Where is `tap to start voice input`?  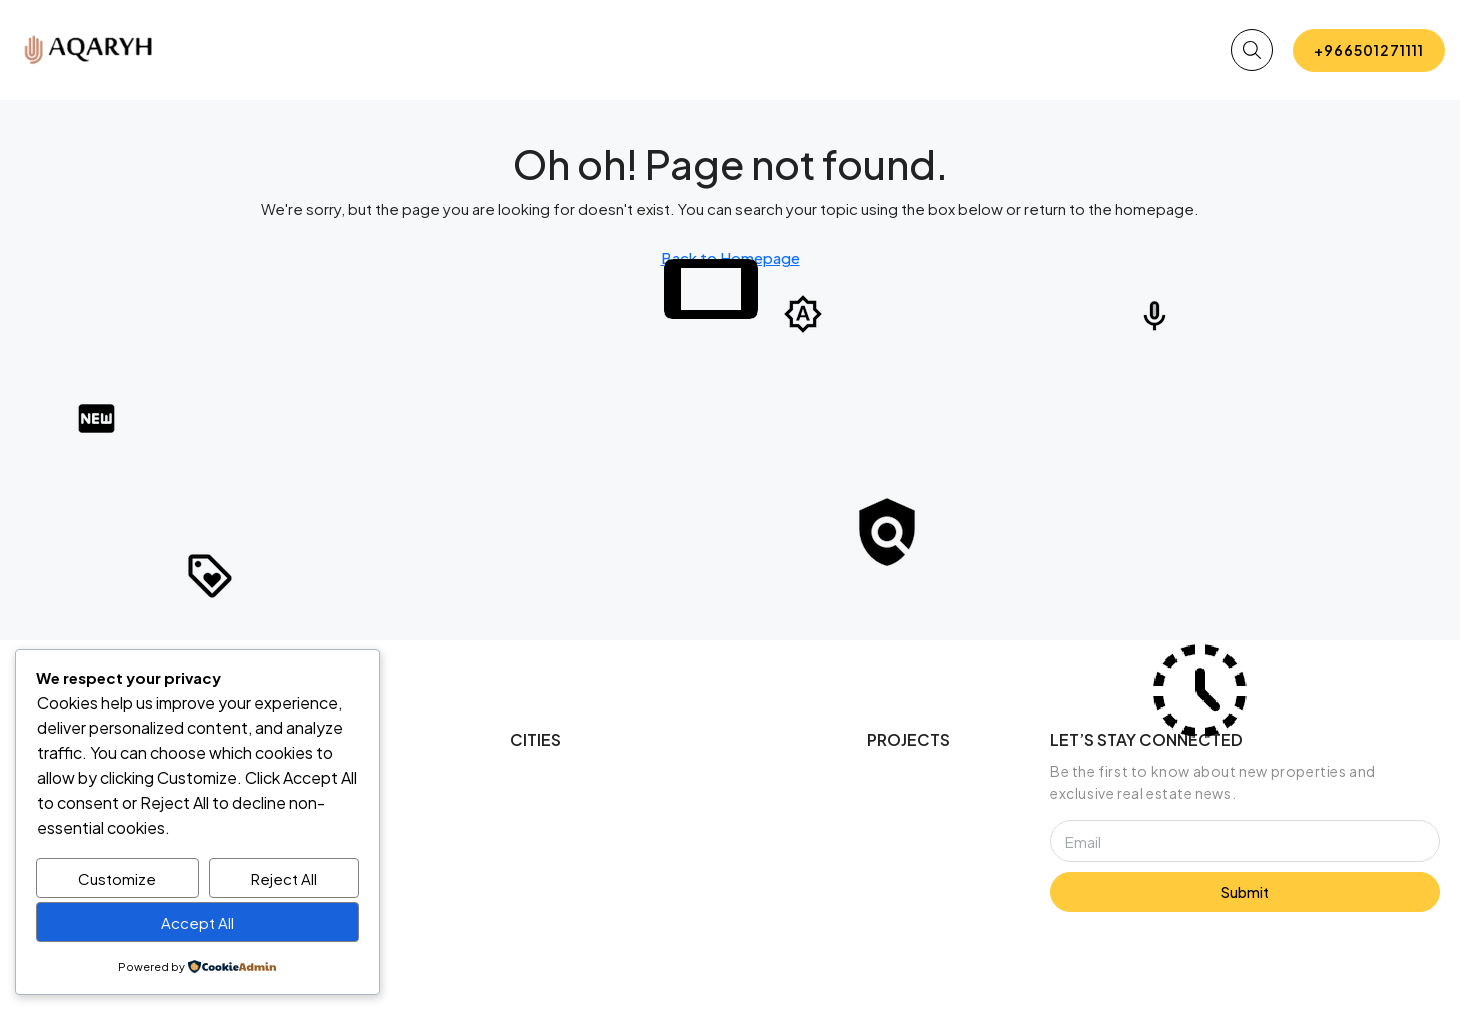
tap to start voice input is located at coordinates (1154, 316).